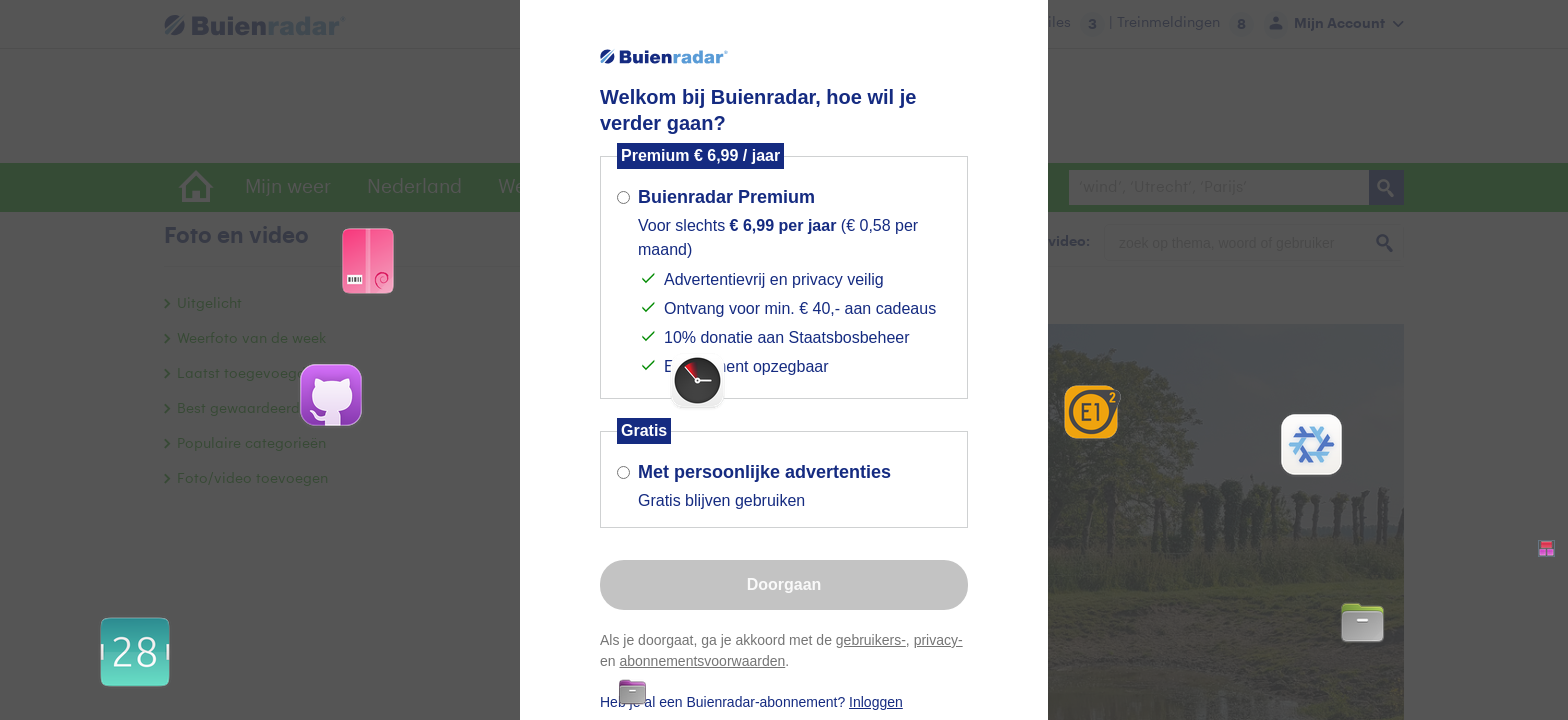 This screenshot has width=1568, height=720. What do you see at coordinates (697, 380) in the screenshot?
I see `open gnome evolution calendar alarm notifications` at bounding box center [697, 380].